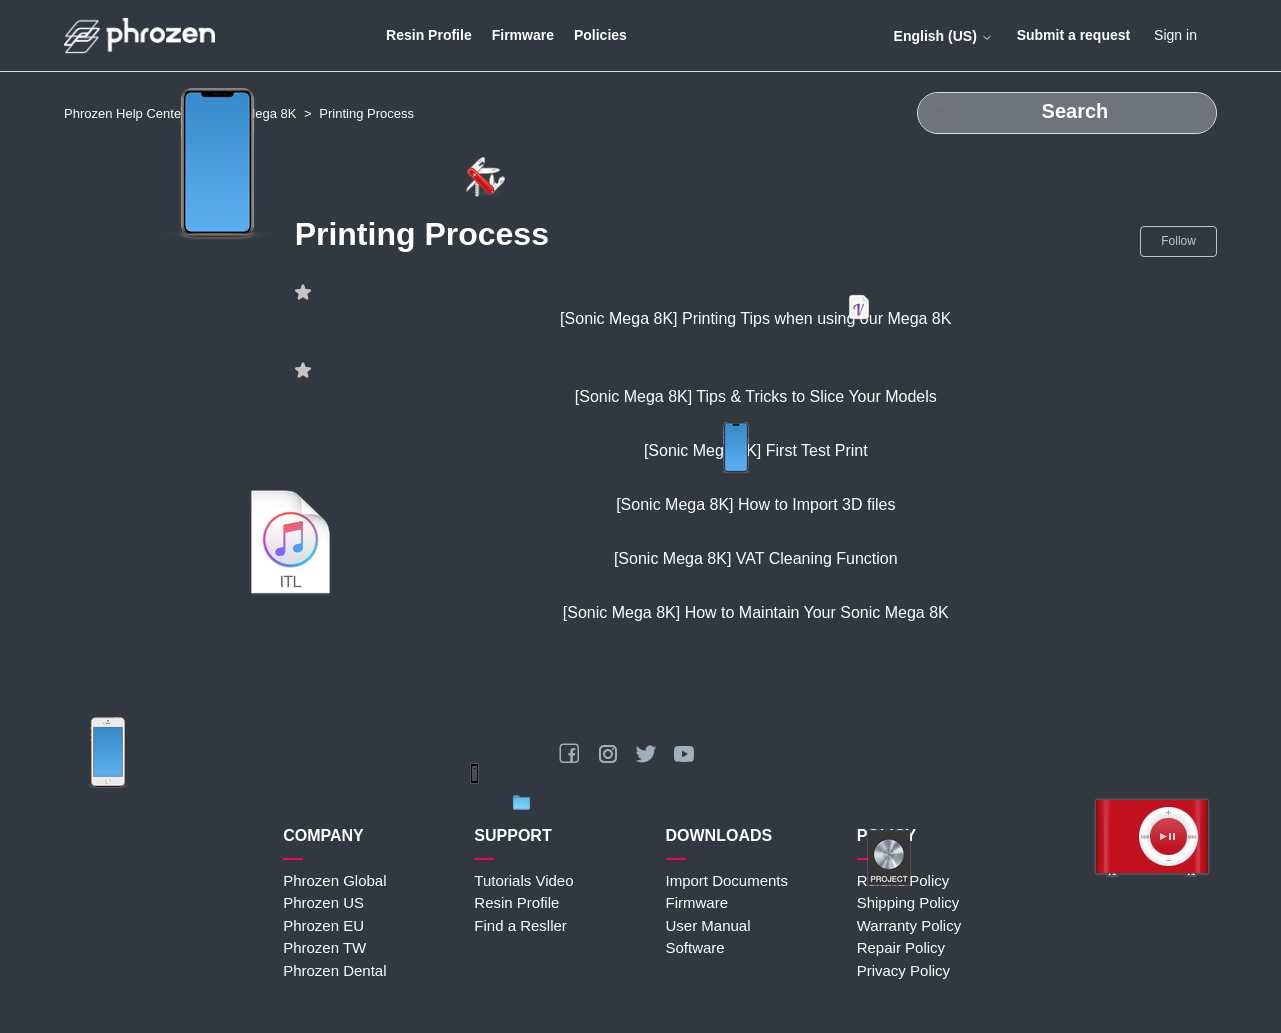  What do you see at coordinates (474, 773) in the screenshot?
I see `view connected iPod Shuffle in sidebar` at bounding box center [474, 773].